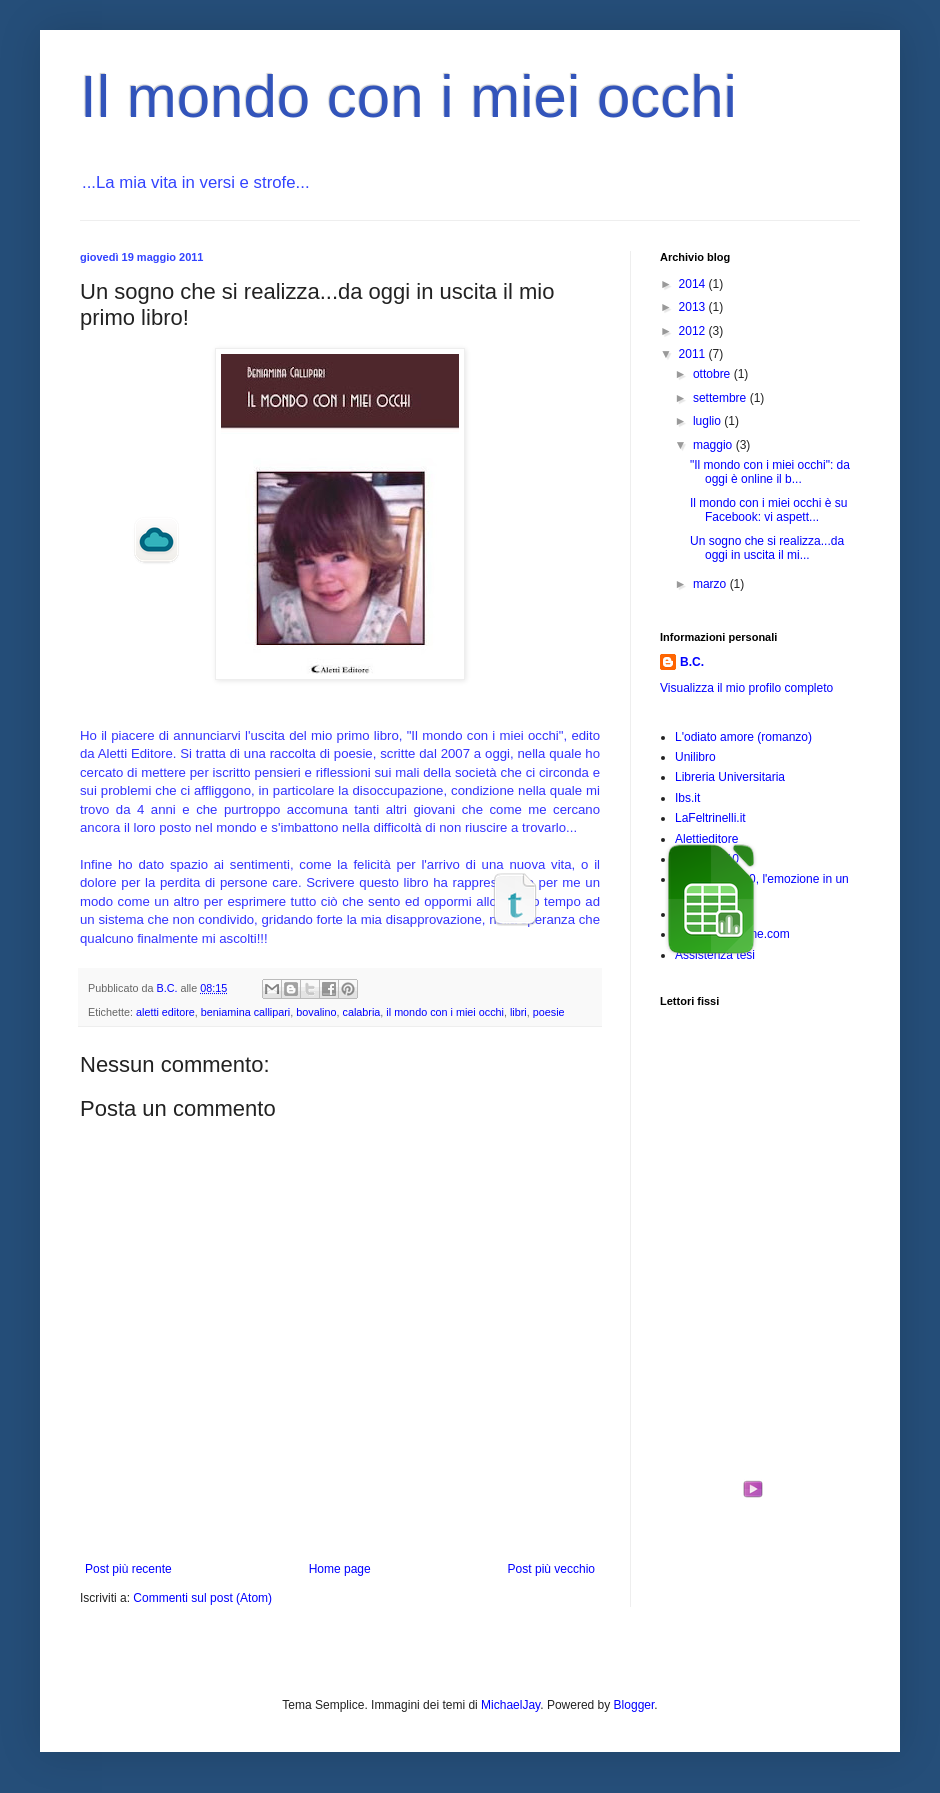 The image size is (940, 1793). Describe the element at coordinates (711, 899) in the screenshot. I see `open LibreOffice Calc spreadsheet application` at that location.